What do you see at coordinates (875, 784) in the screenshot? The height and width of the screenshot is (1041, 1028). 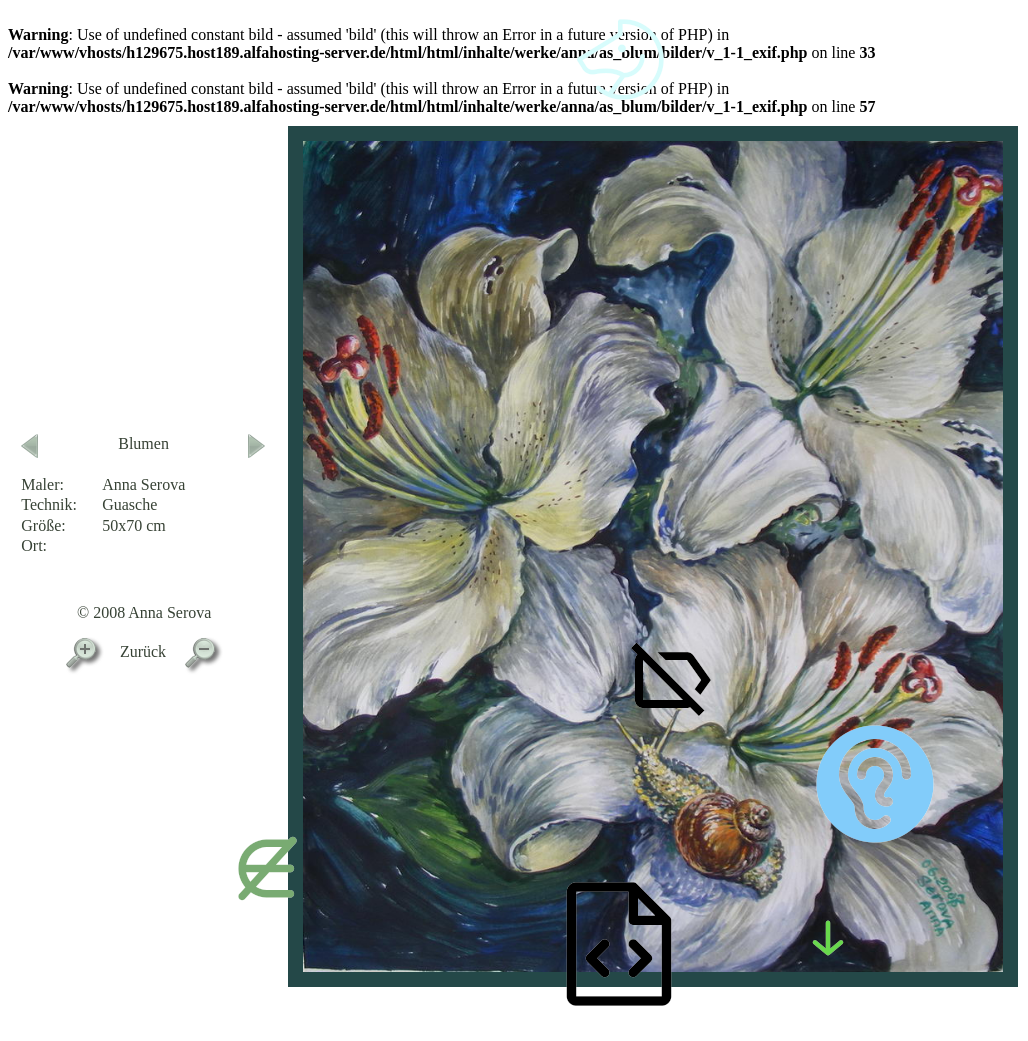 I see `access accessibility or hearing settings` at bounding box center [875, 784].